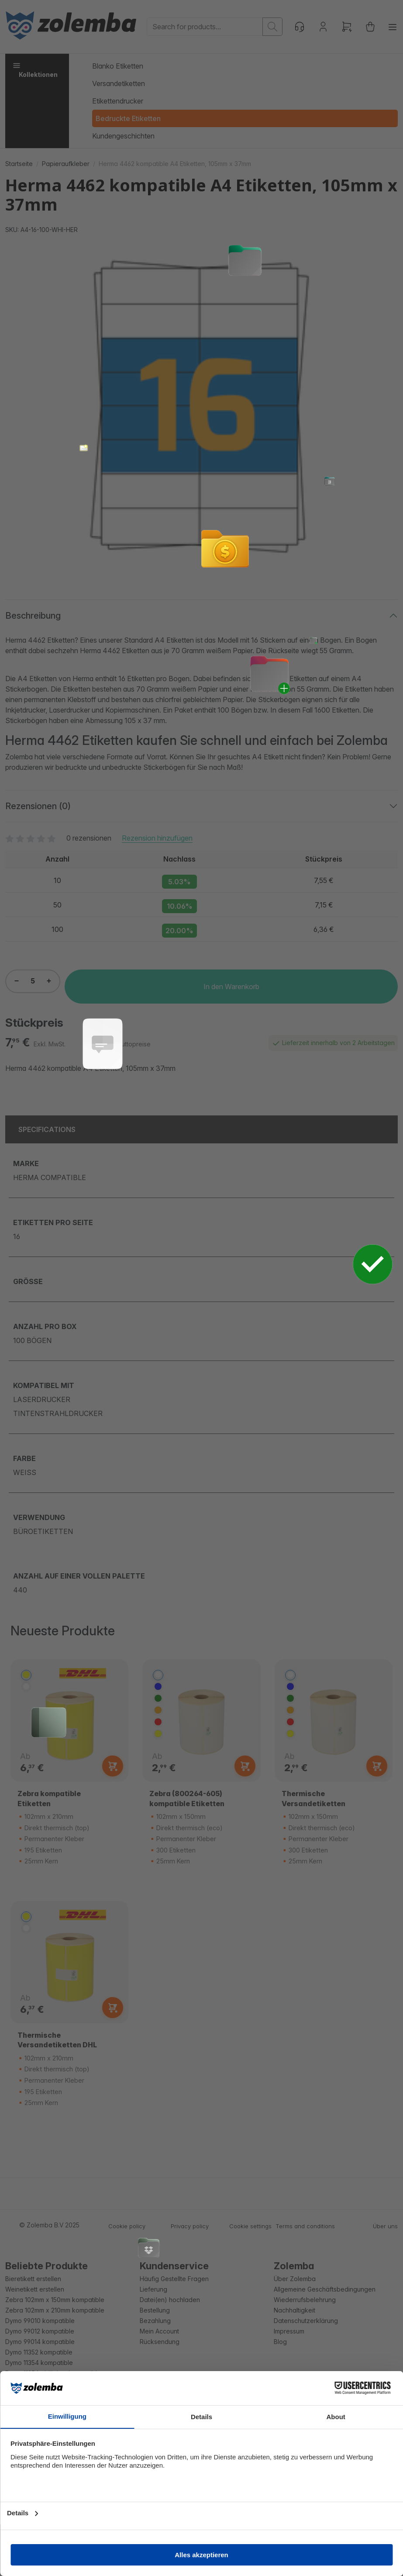 This screenshot has height=2576, width=403. Describe the element at coordinates (225, 550) in the screenshot. I see `open folder containing financial documents` at that location.